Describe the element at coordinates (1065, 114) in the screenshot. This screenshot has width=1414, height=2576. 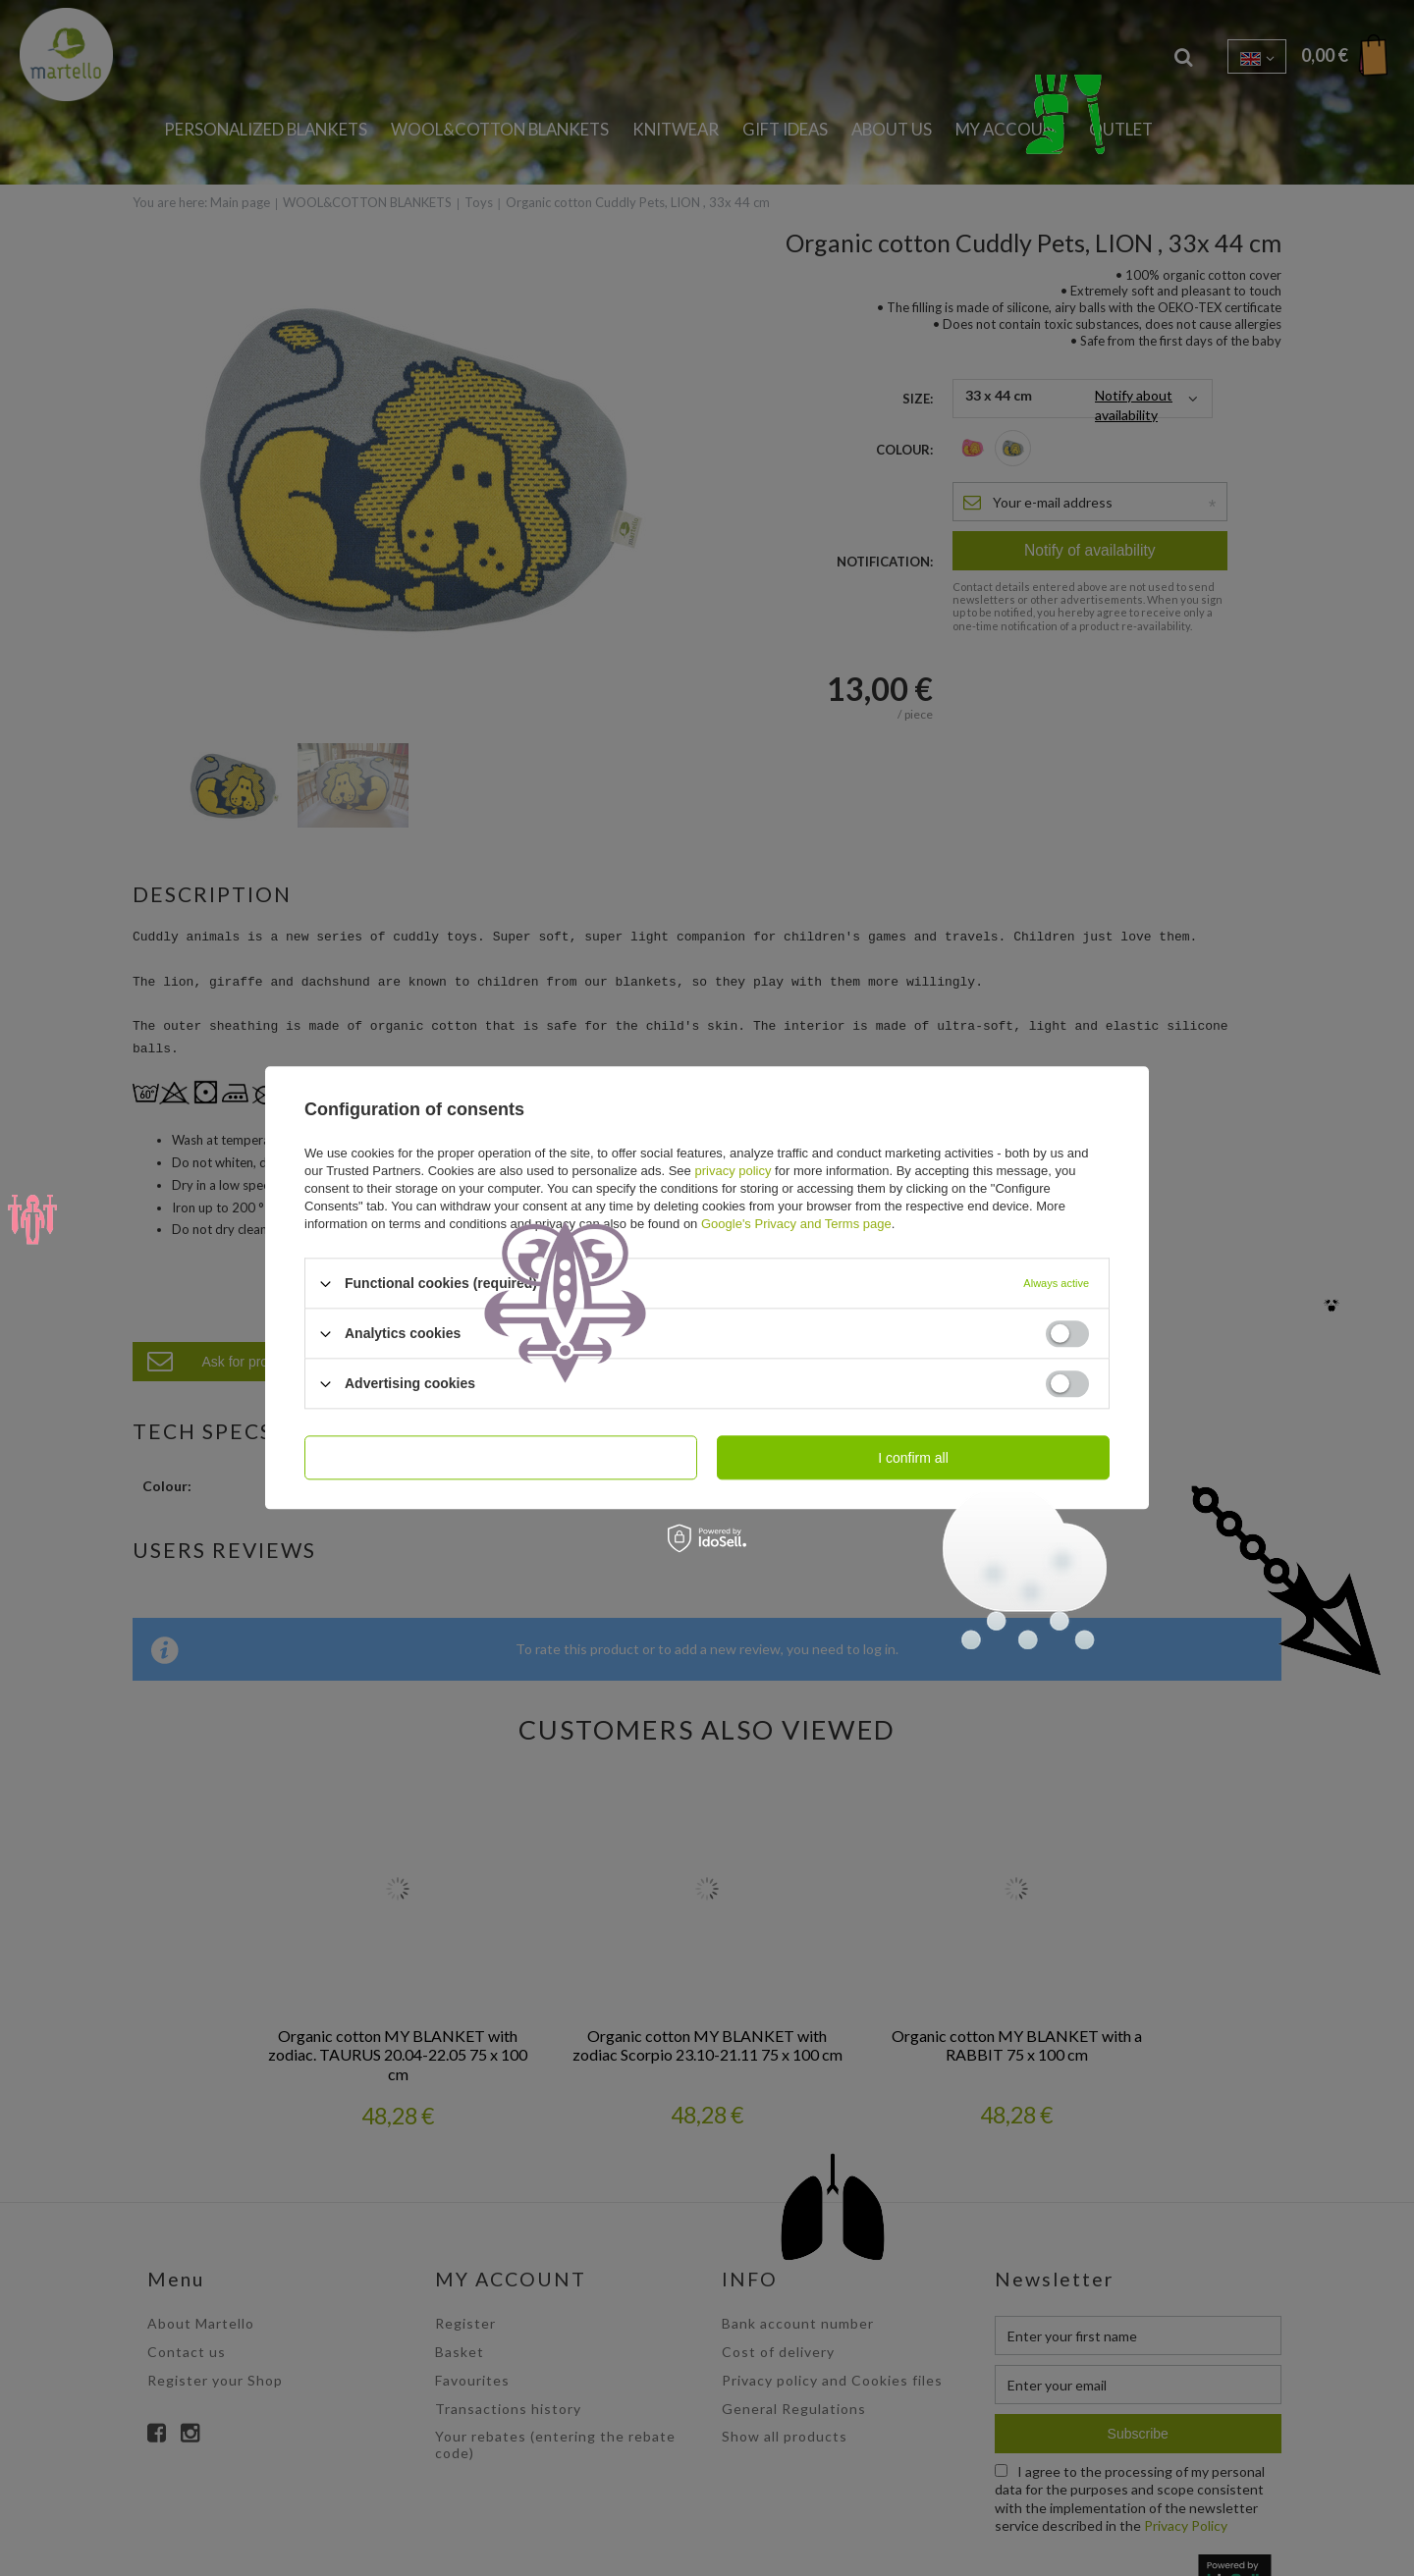
I see `equip a peg leg accessory for your character` at that location.